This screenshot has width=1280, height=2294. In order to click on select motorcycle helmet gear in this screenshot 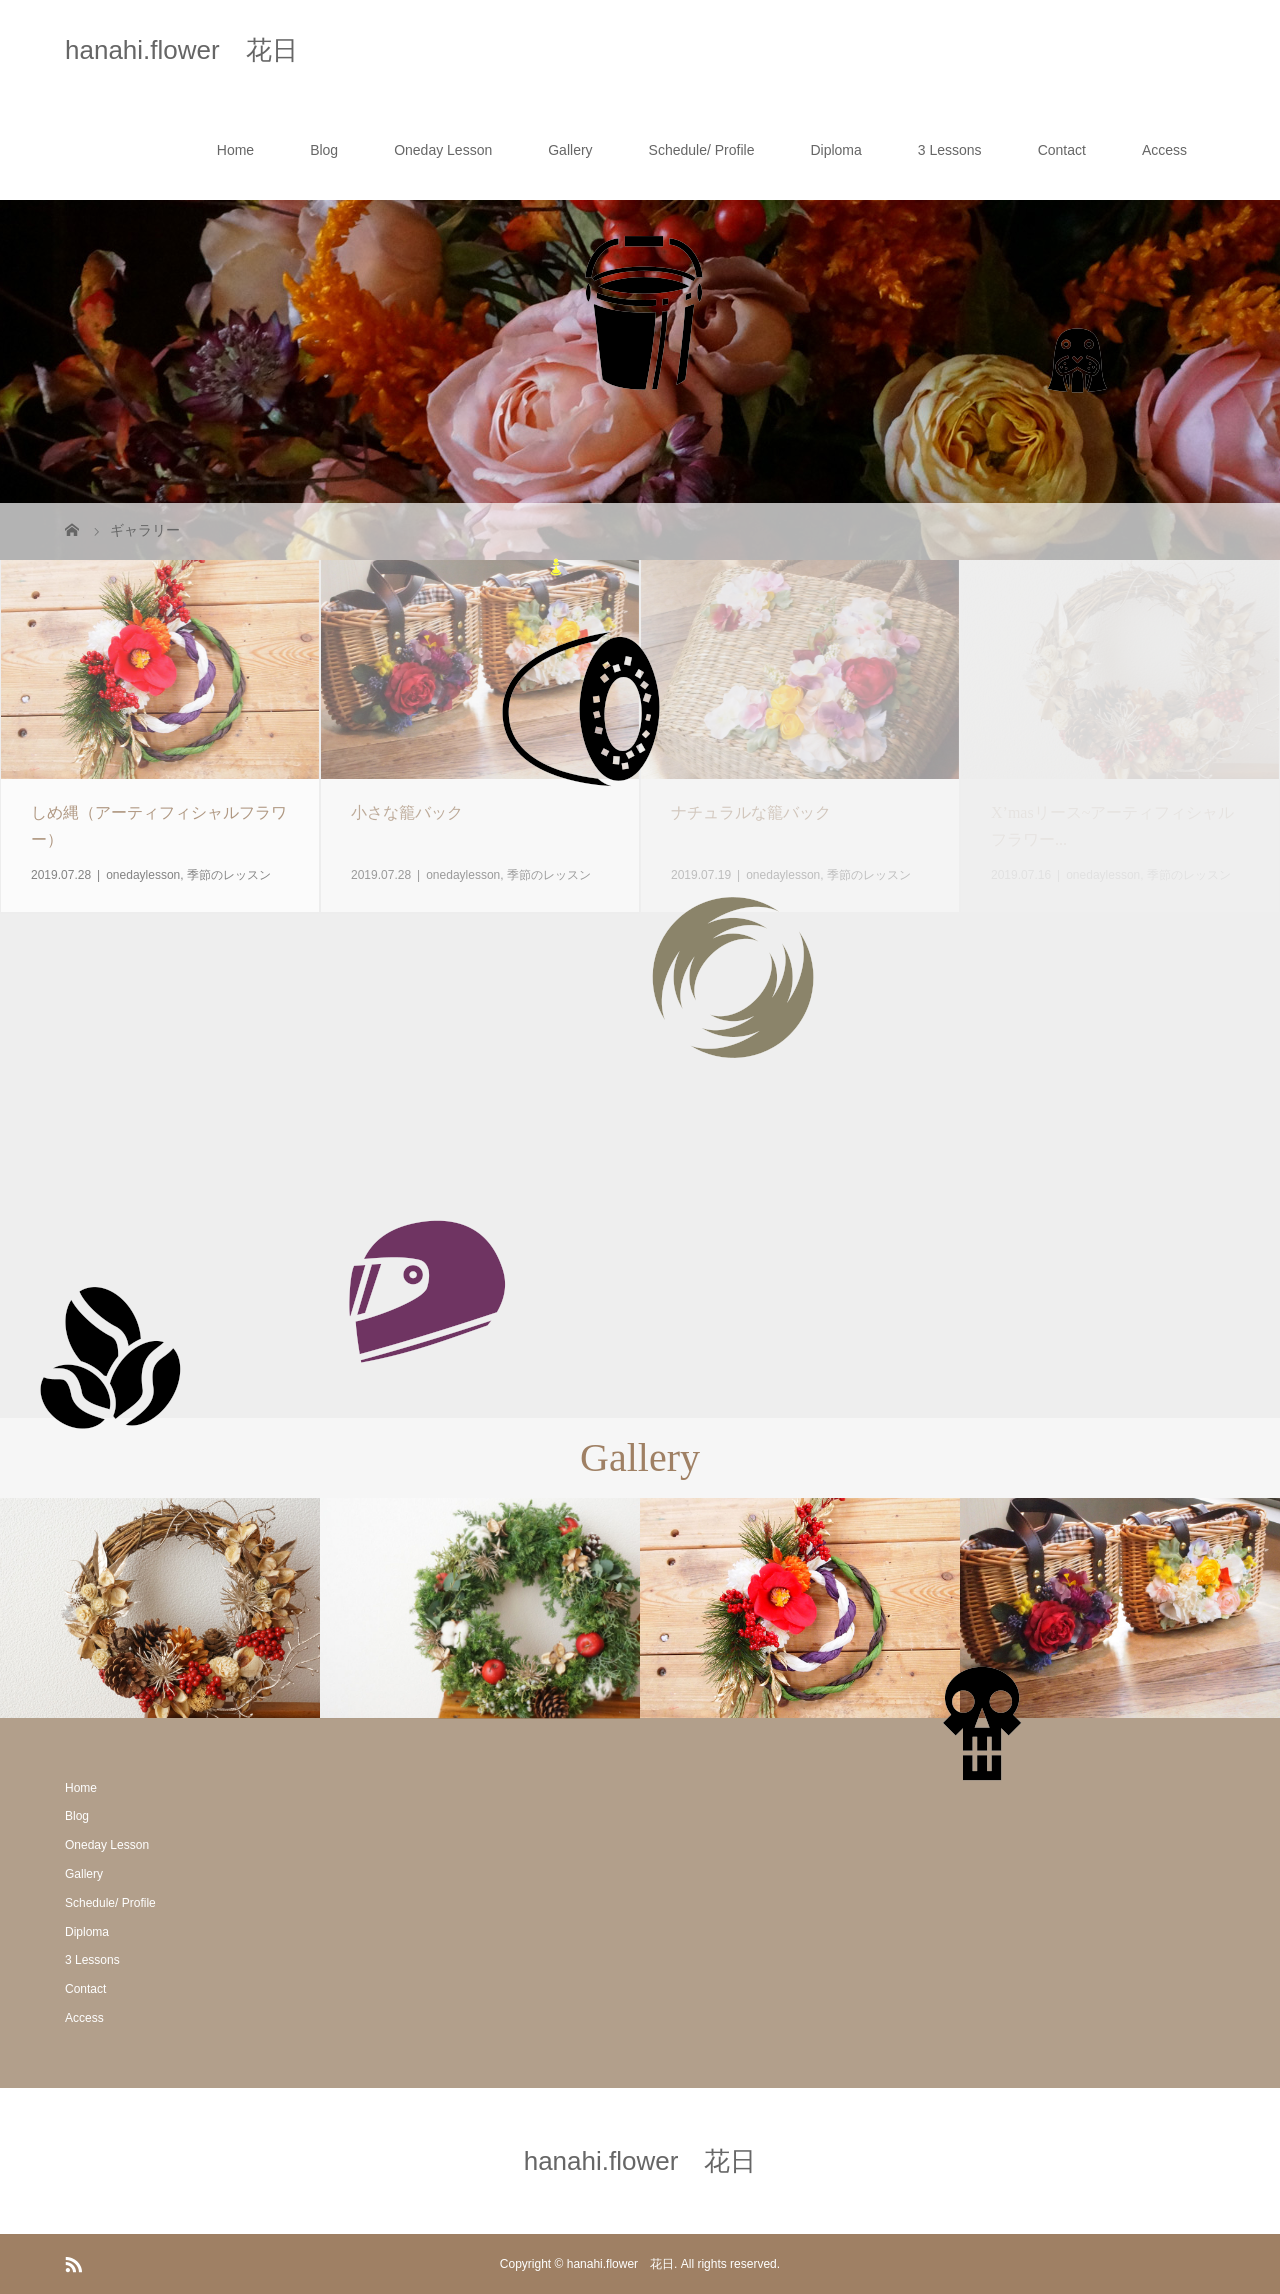, I will do `click(424, 1290)`.